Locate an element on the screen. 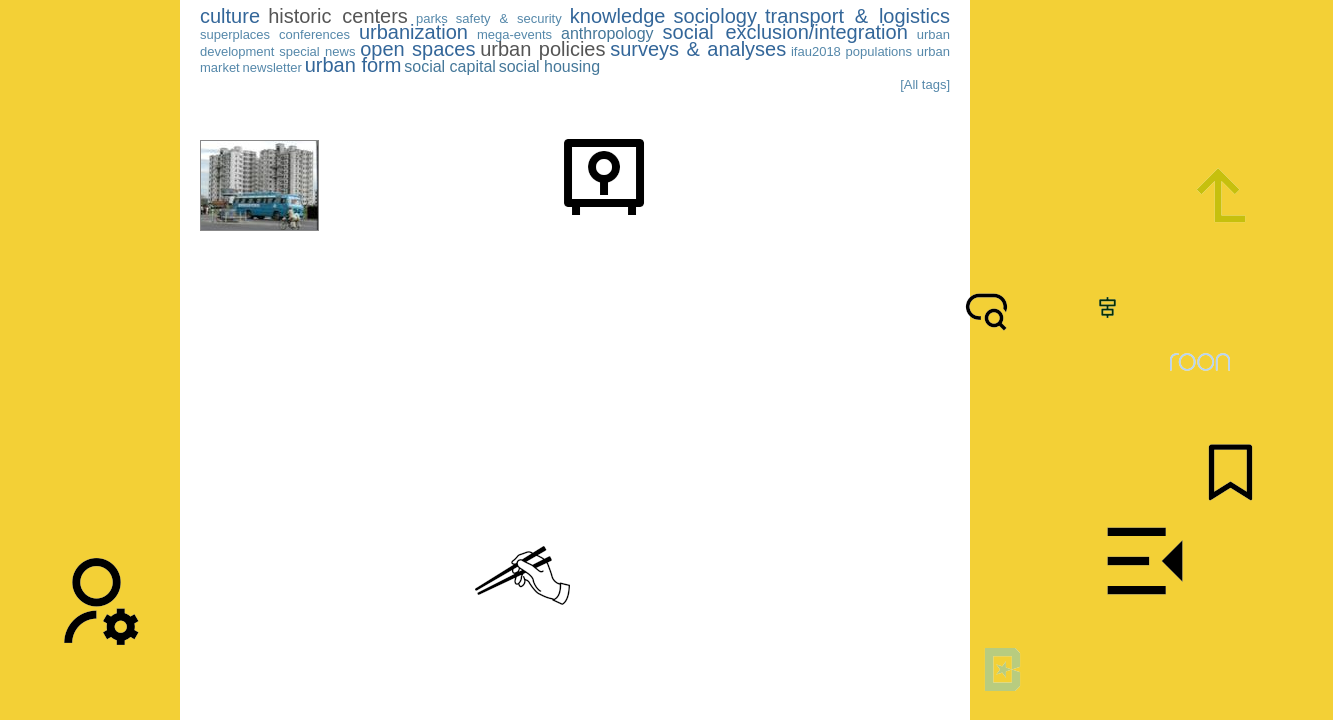 The height and width of the screenshot is (720, 1333). access user account settings is located at coordinates (96, 602).